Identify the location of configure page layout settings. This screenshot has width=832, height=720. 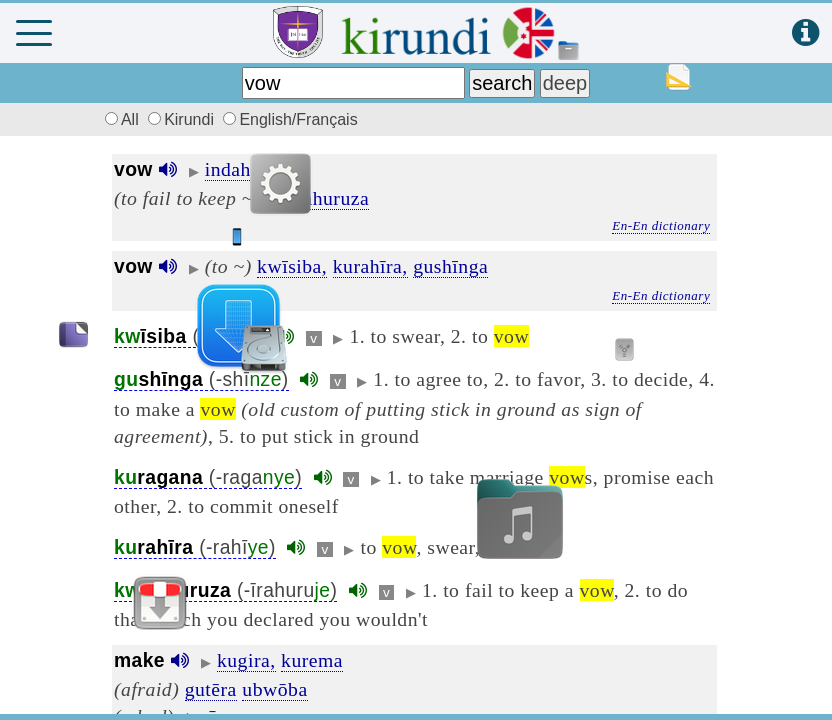
(679, 77).